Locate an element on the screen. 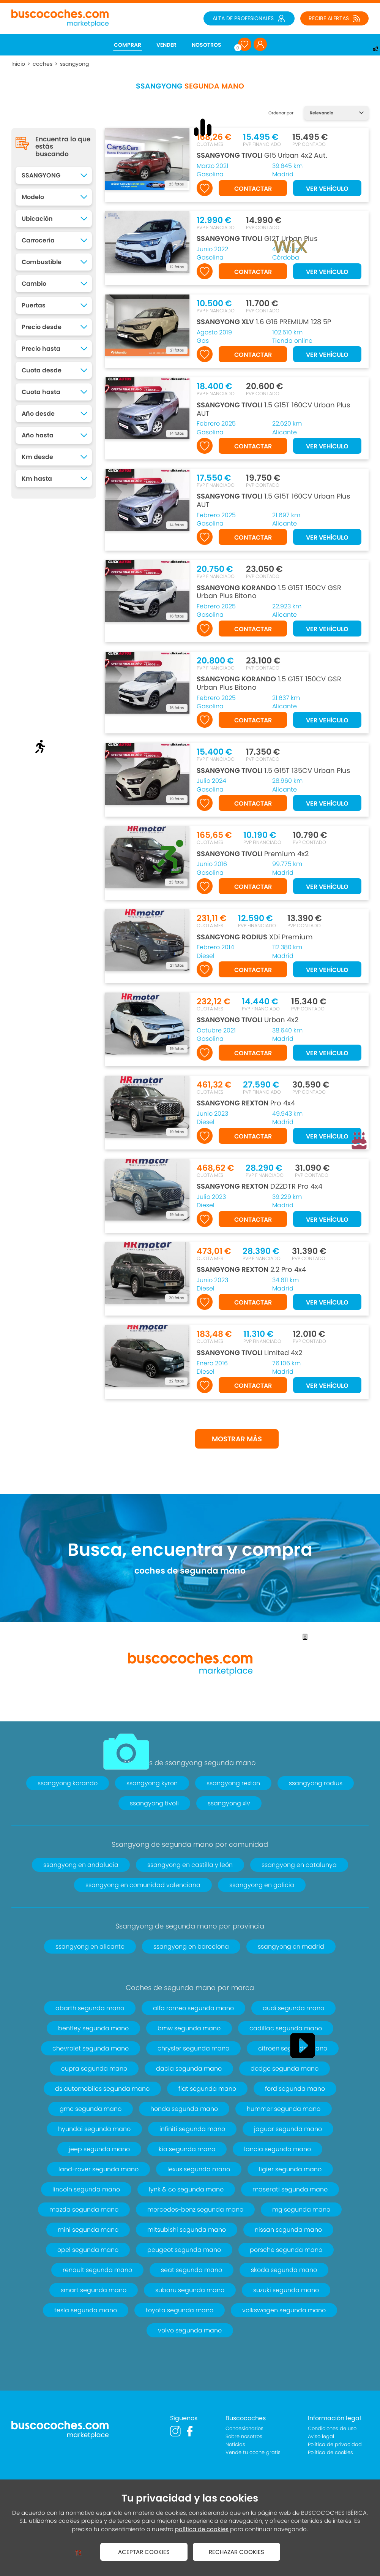 The height and width of the screenshot is (2576, 380). visit or connect to wix website builder is located at coordinates (290, 246).